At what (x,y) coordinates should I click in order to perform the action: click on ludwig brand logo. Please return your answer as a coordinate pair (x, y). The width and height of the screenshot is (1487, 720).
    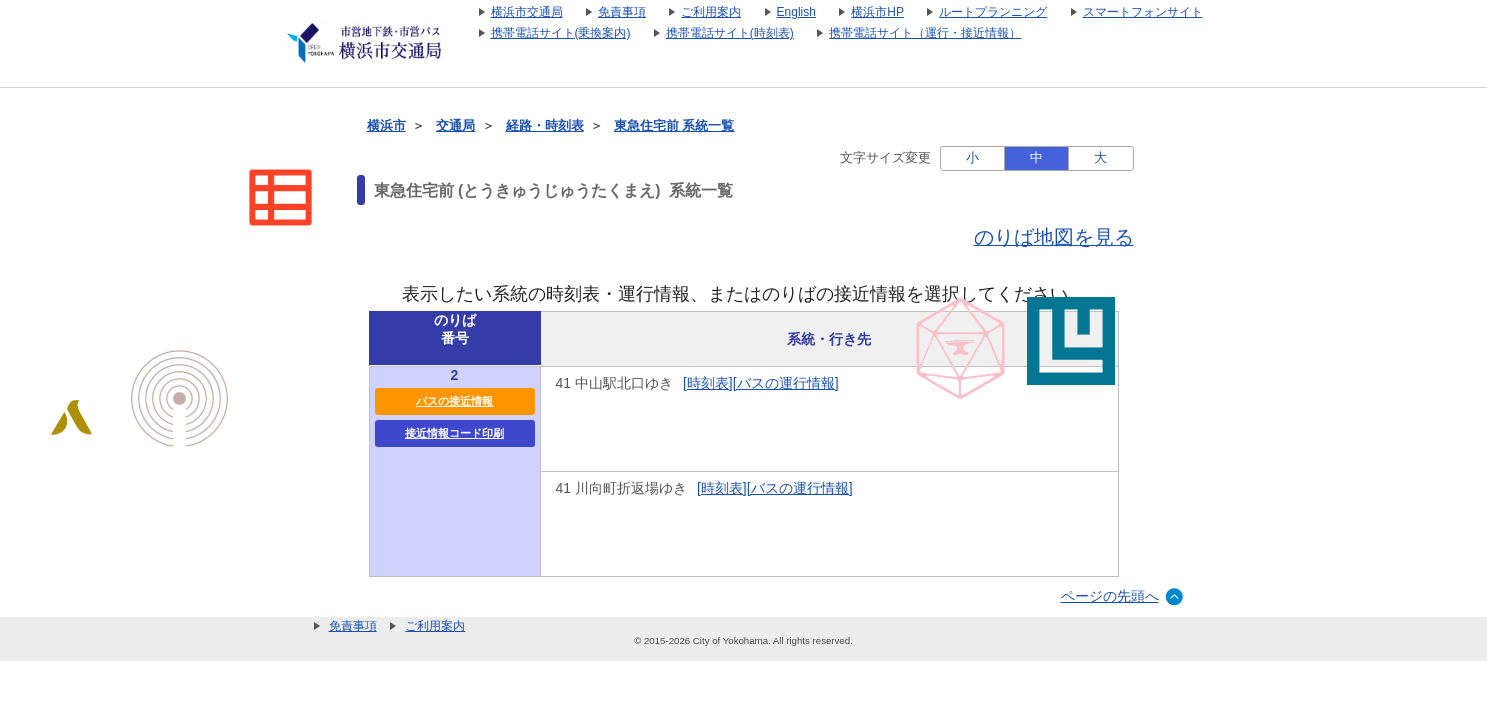
    Looking at the image, I should click on (1071, 341).